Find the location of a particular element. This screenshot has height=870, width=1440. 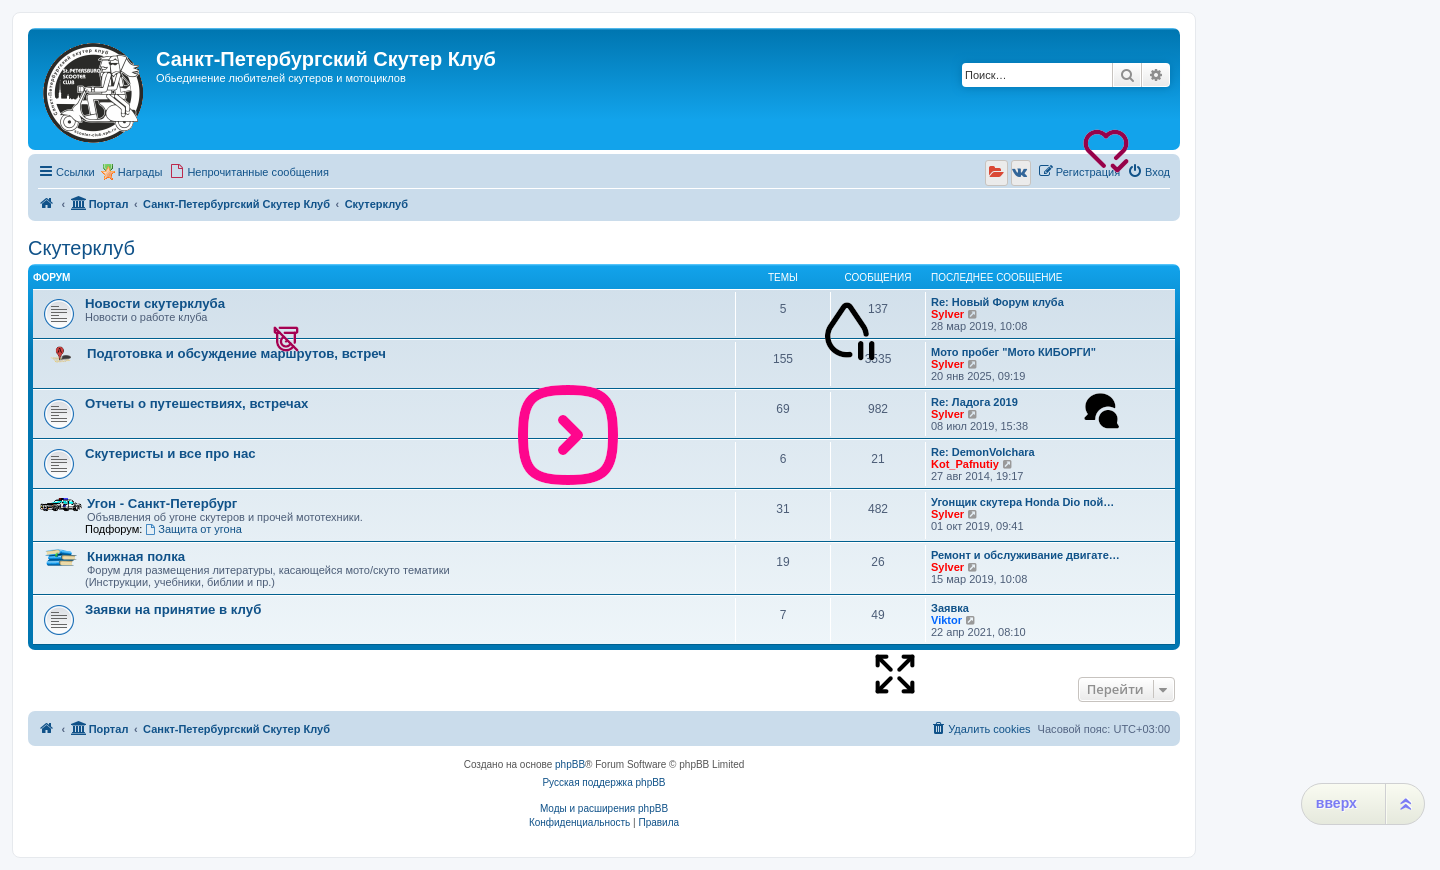

pause water or liquid dispensing is located at coordinates (847, 330).